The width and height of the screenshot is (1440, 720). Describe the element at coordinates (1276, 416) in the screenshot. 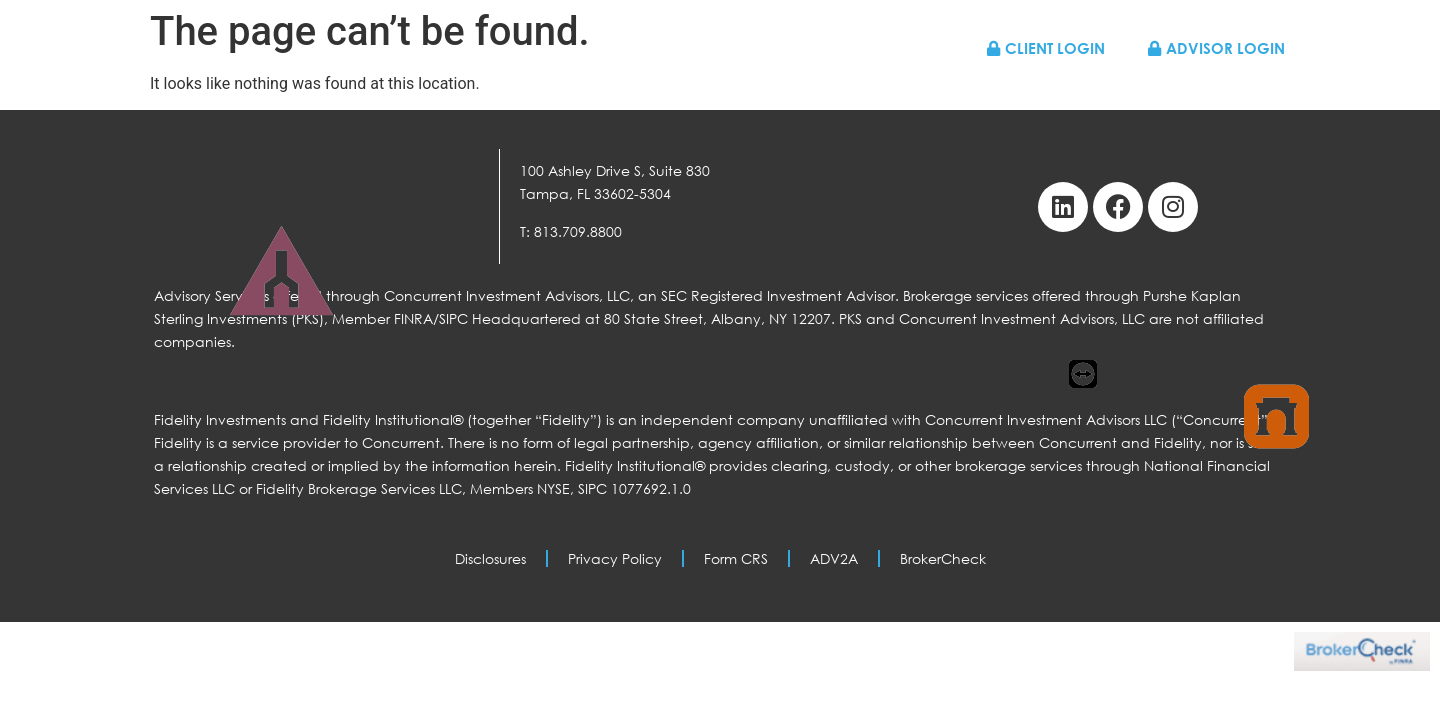

I see `open the Farcaster app` at that location.